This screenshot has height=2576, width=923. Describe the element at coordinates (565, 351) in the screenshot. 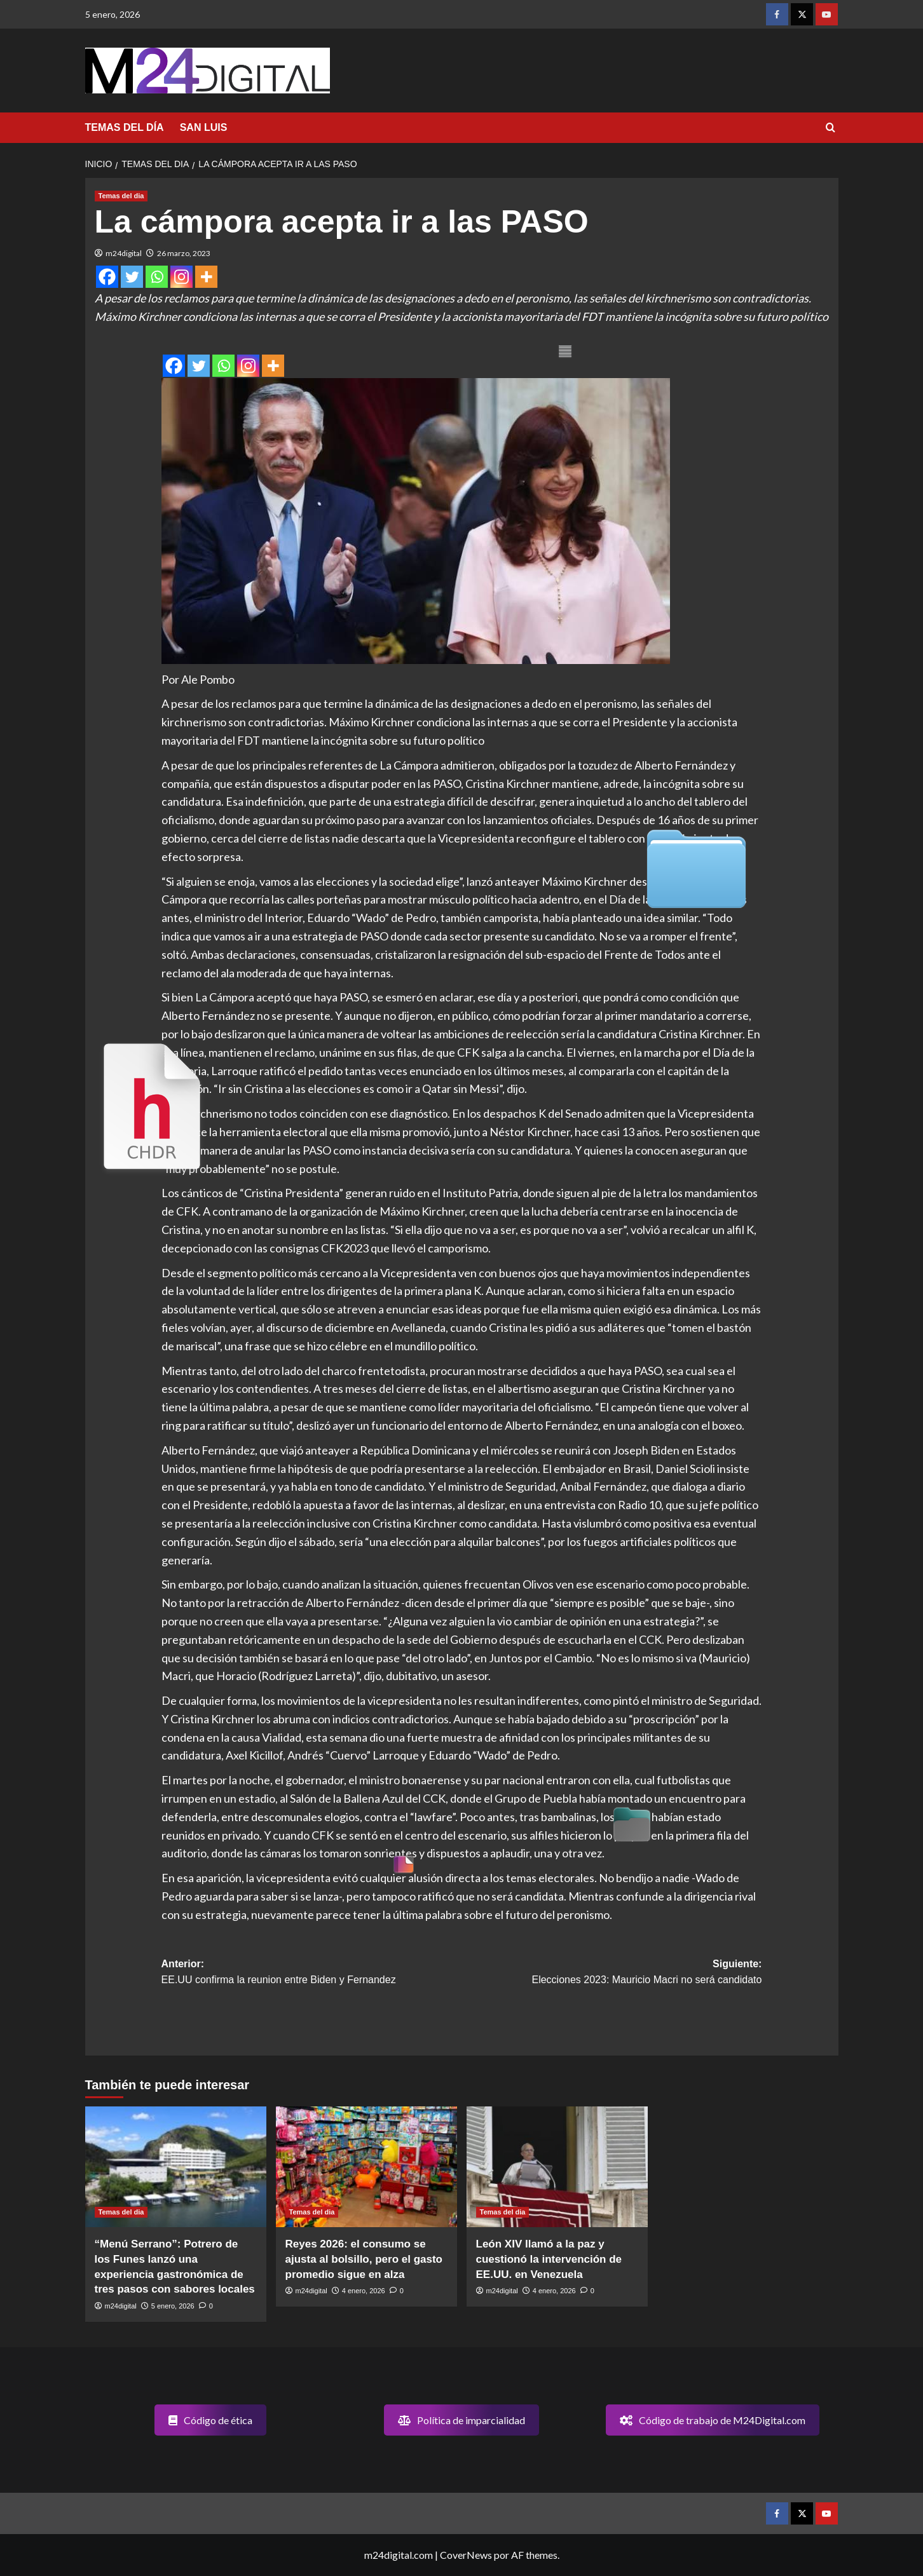

I see `justify text to fill the full width` at that location.